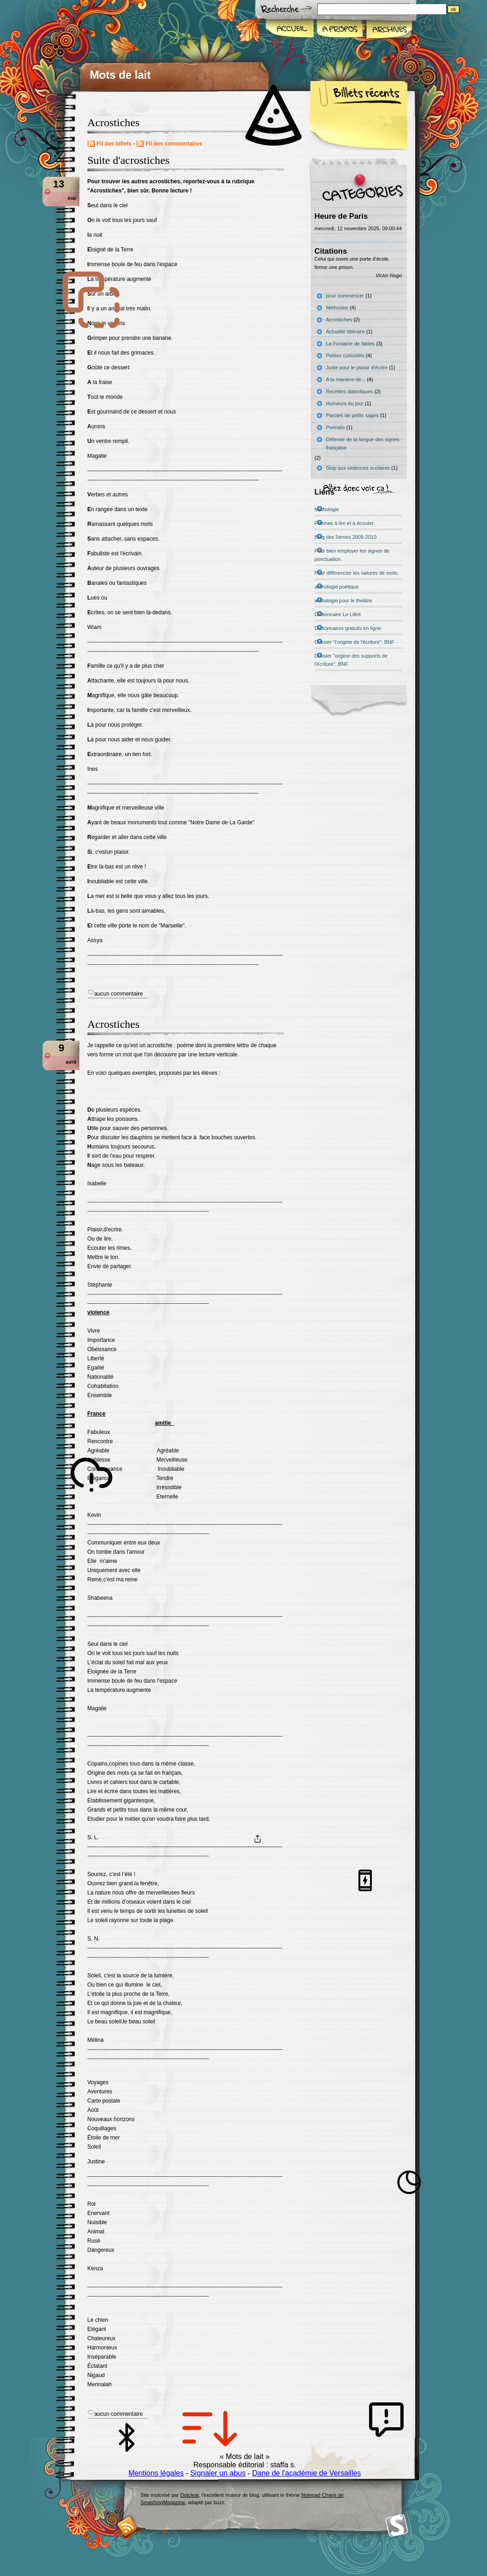 This screenshot has height=2576, width=487. I want to click on toggle bluetooth connectivity on or off, so click(127, 2437).